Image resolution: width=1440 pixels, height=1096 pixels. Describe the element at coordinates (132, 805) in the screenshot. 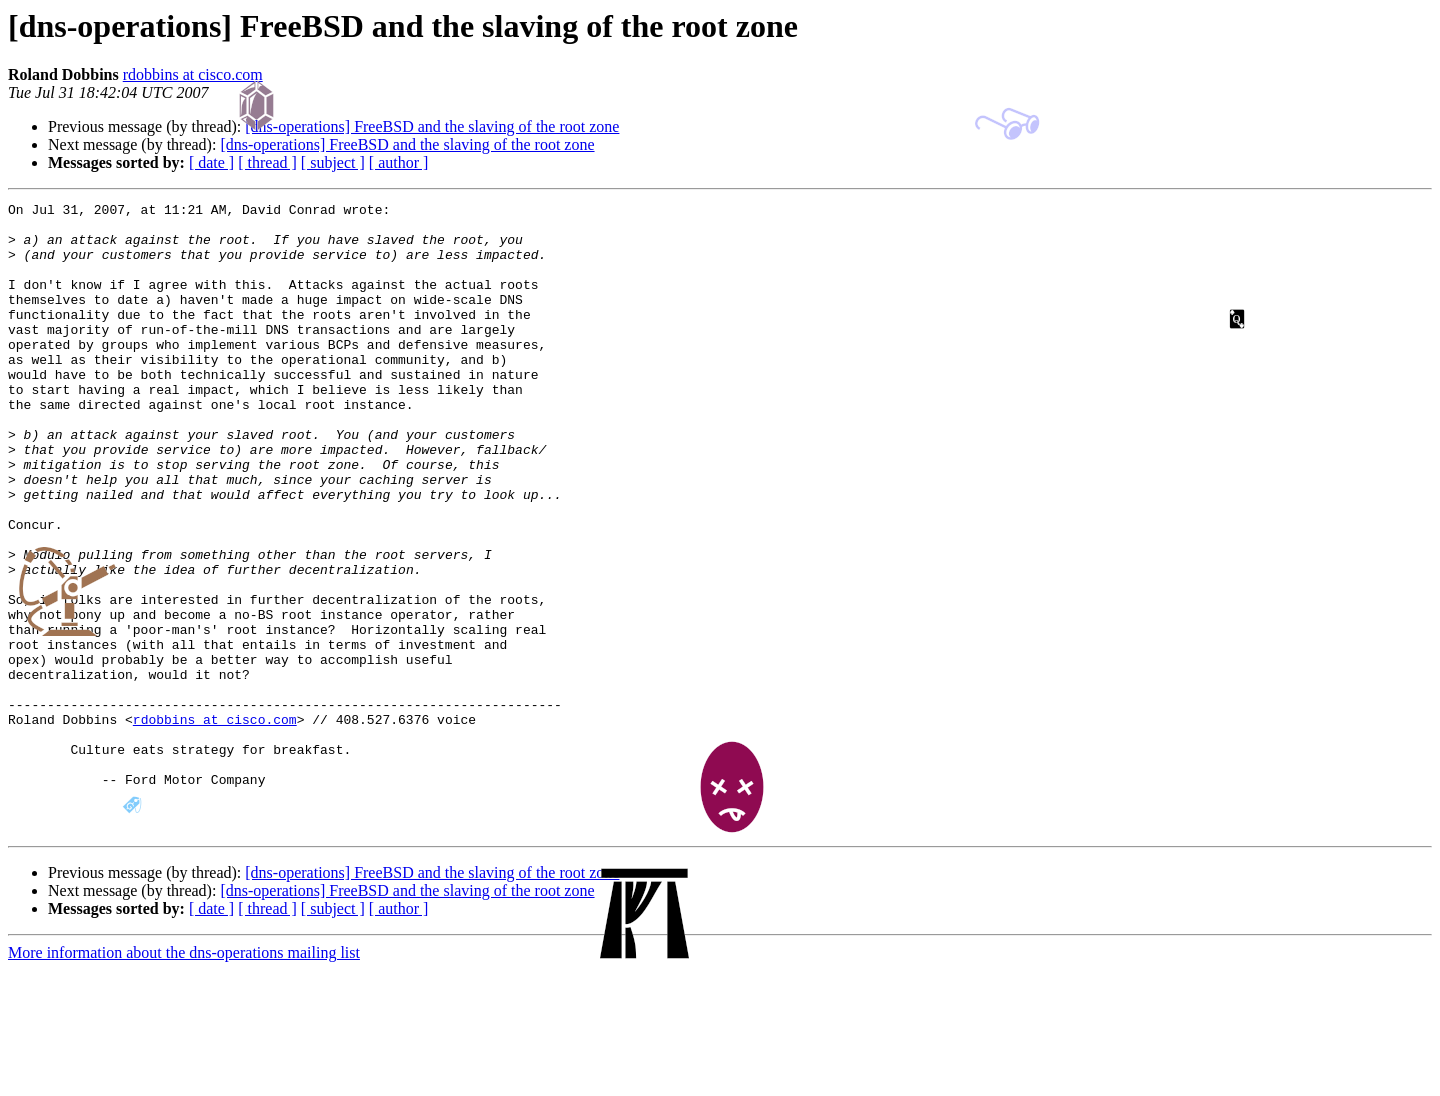

I see `view price or discount information` at that location.